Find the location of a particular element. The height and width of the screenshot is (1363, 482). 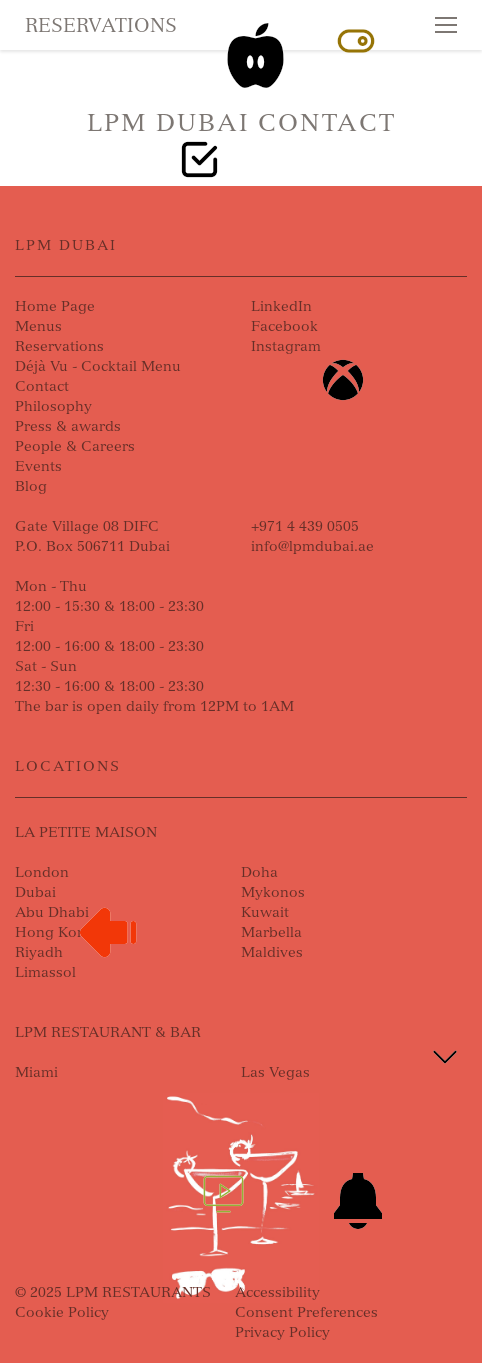

open Xbox app is located at coordinates (343, 380).